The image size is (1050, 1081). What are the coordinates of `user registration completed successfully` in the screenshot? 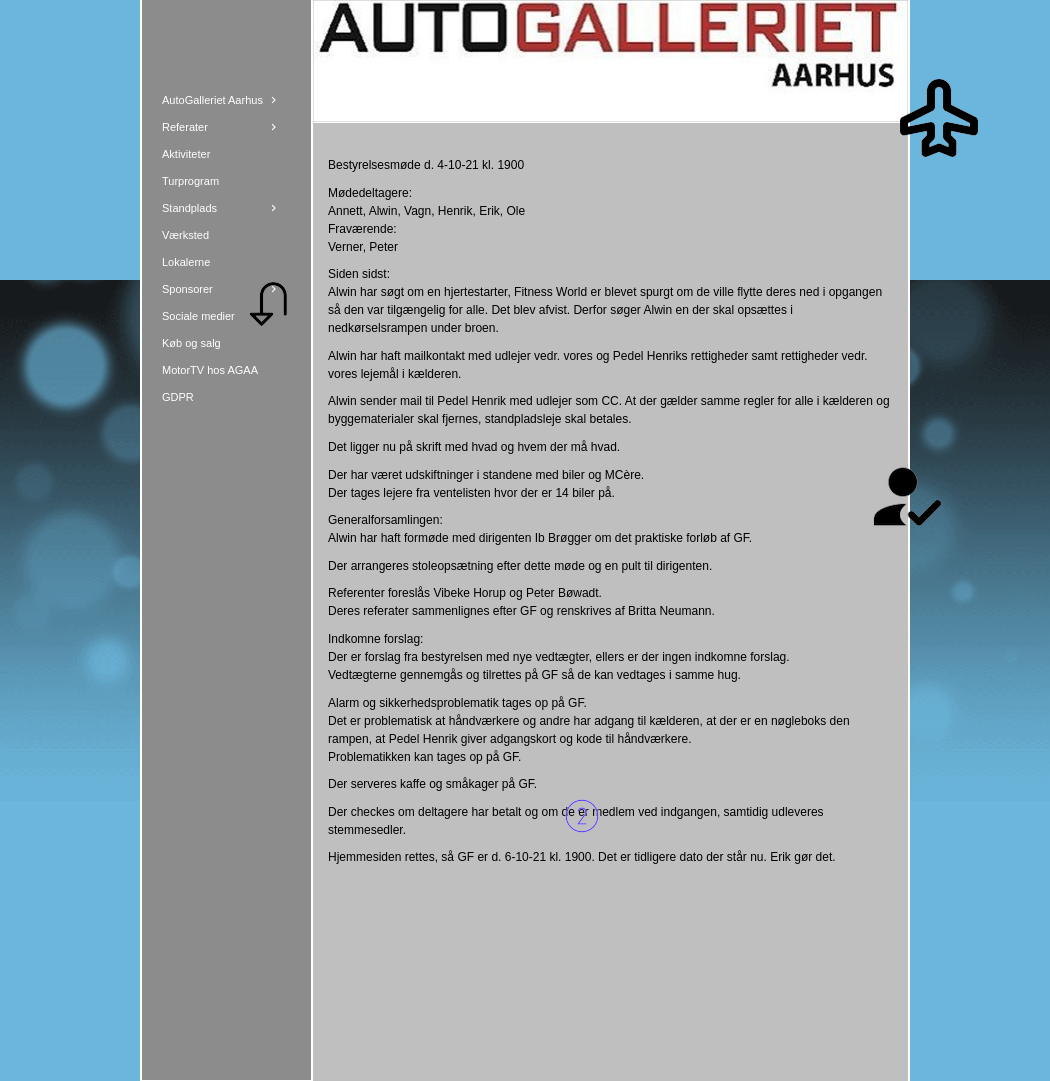 It's located at (906, 496).